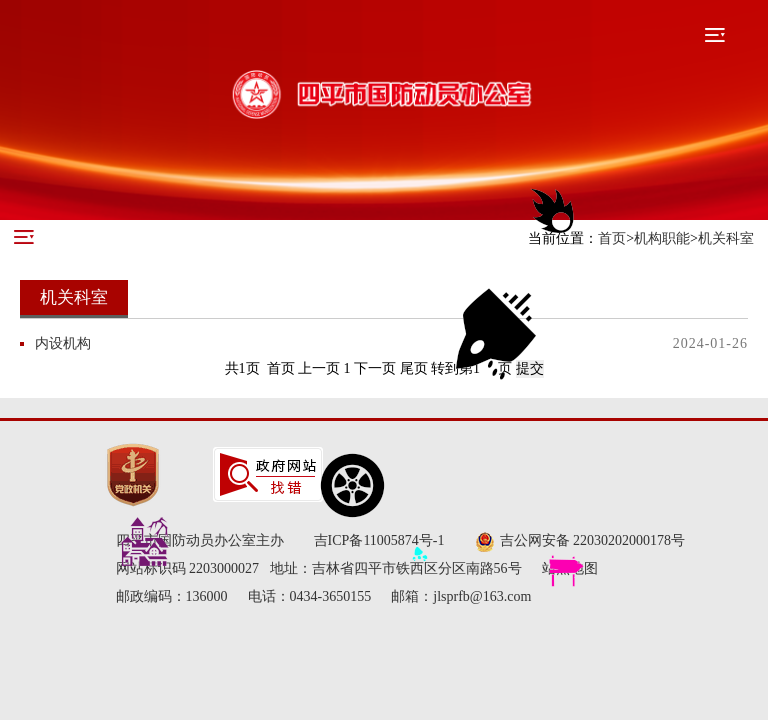 The height and width of the screenshot is (720, 768). I want to click on browse mushroom or fungi identification, so click(420, 554).